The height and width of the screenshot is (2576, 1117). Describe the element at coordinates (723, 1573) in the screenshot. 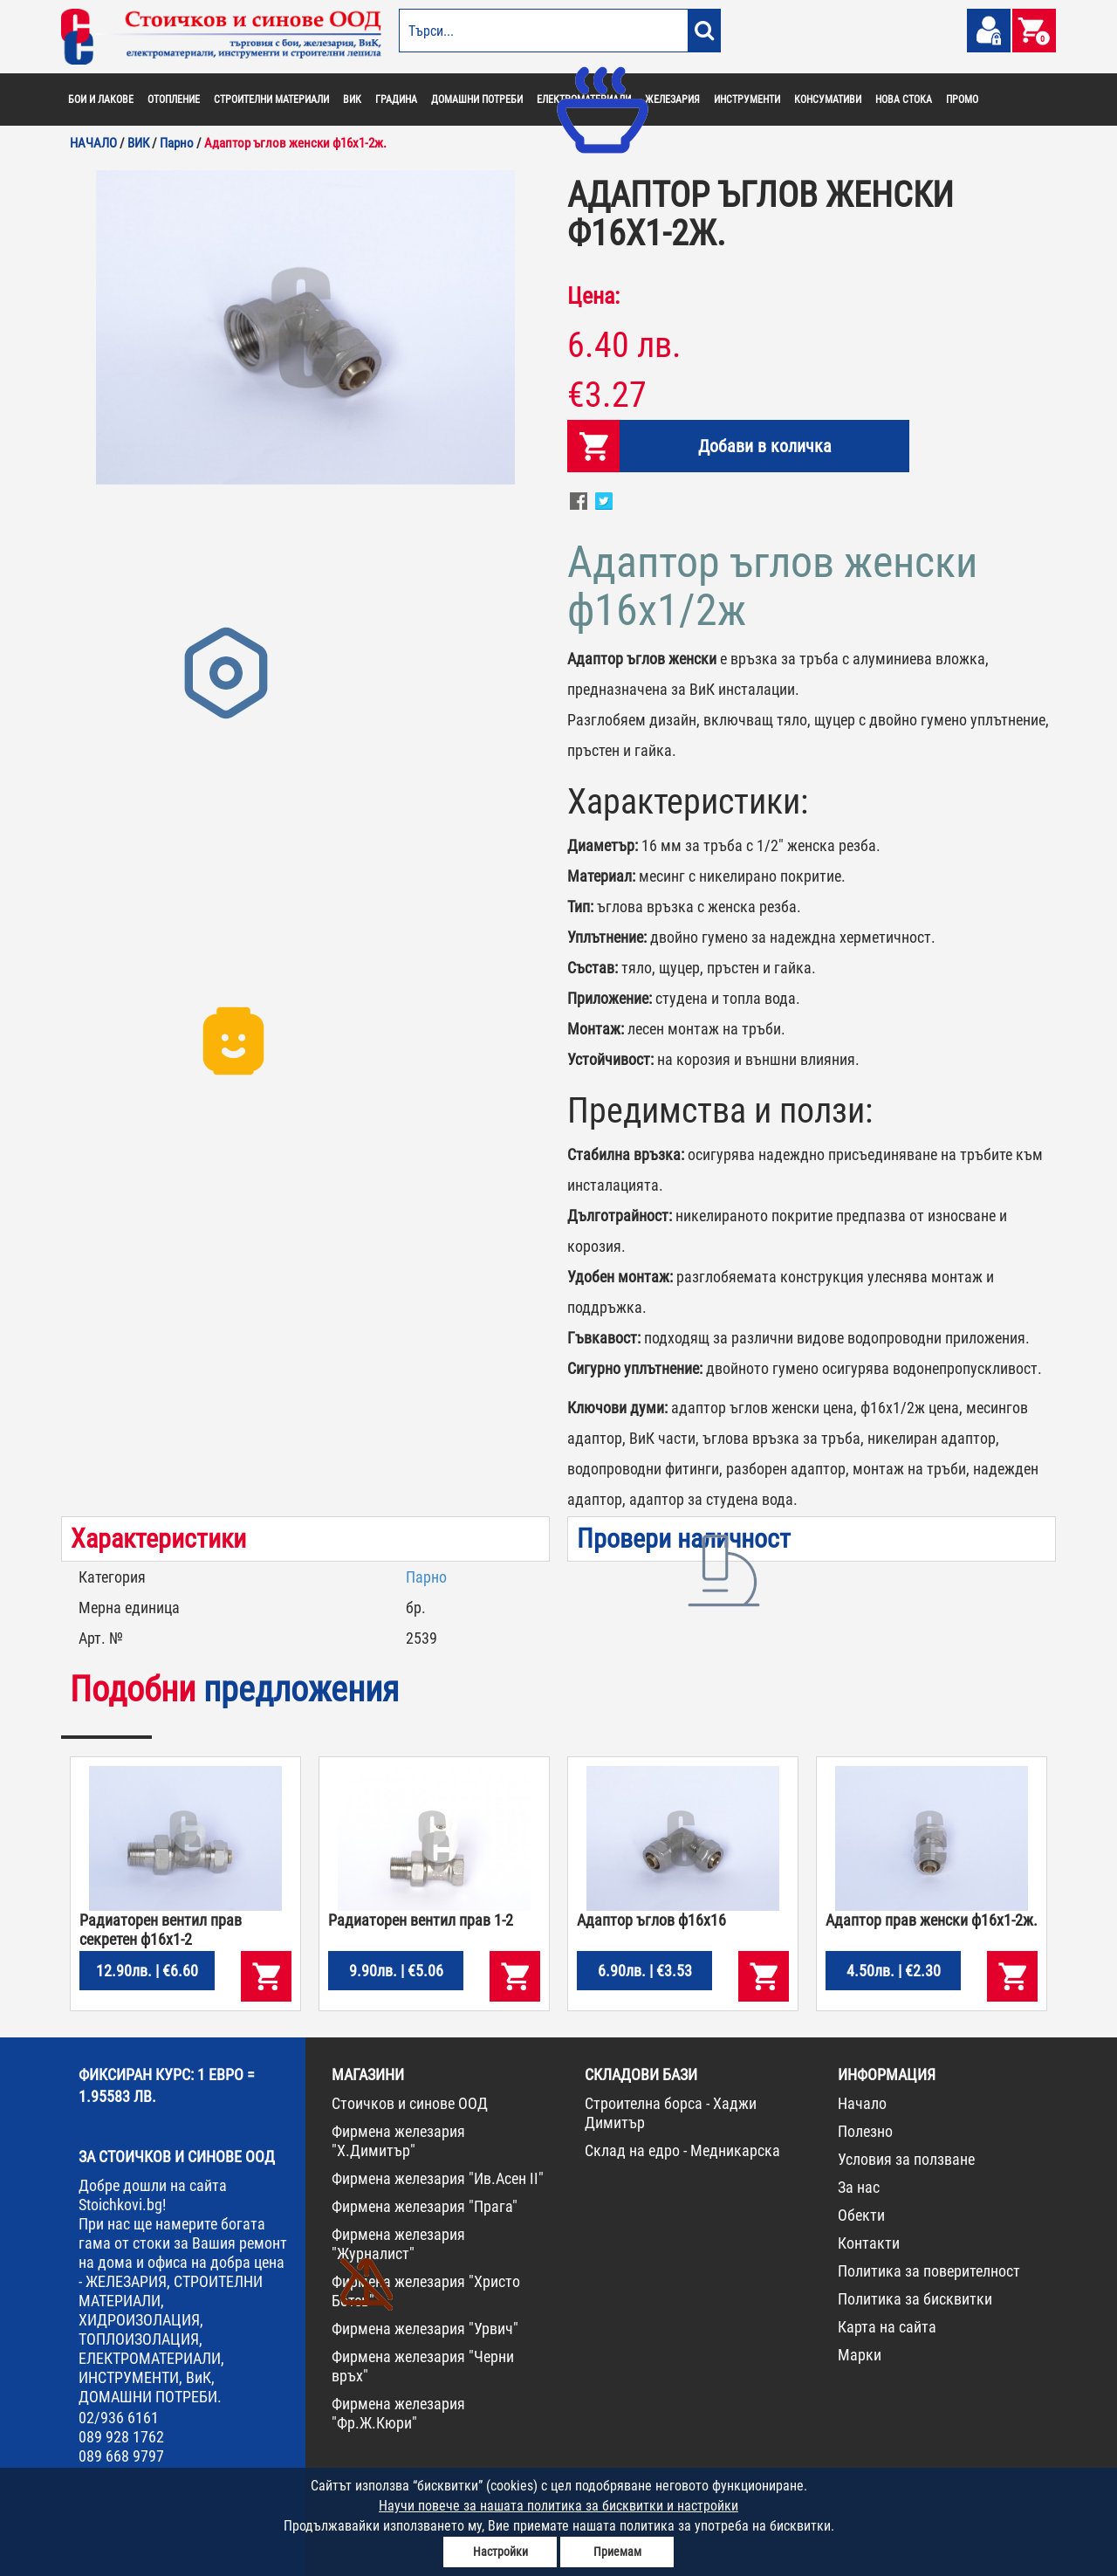

I see `access research or lab tools` at that location.